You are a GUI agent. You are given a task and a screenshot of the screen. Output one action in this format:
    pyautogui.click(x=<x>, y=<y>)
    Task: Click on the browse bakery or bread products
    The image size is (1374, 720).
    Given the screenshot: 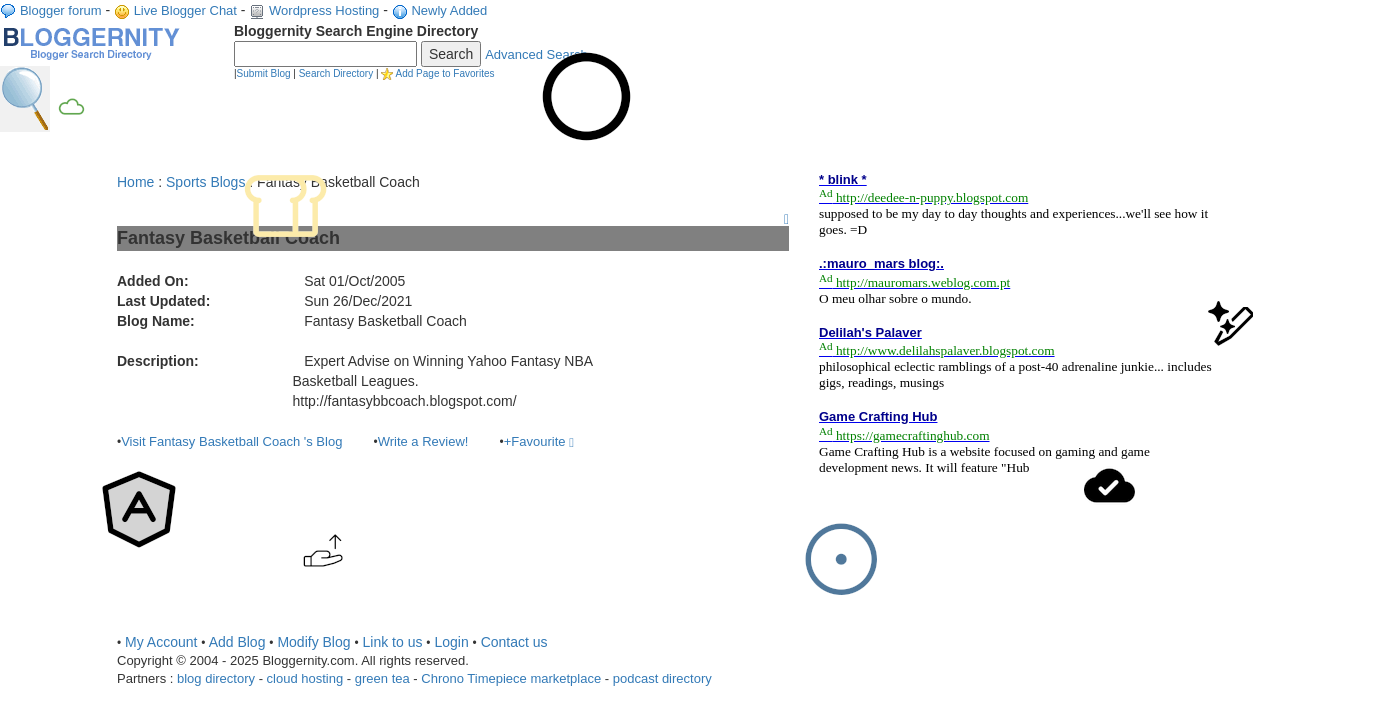 What is the action you would take?
    pyautogui.click(x=287, y=206)
    